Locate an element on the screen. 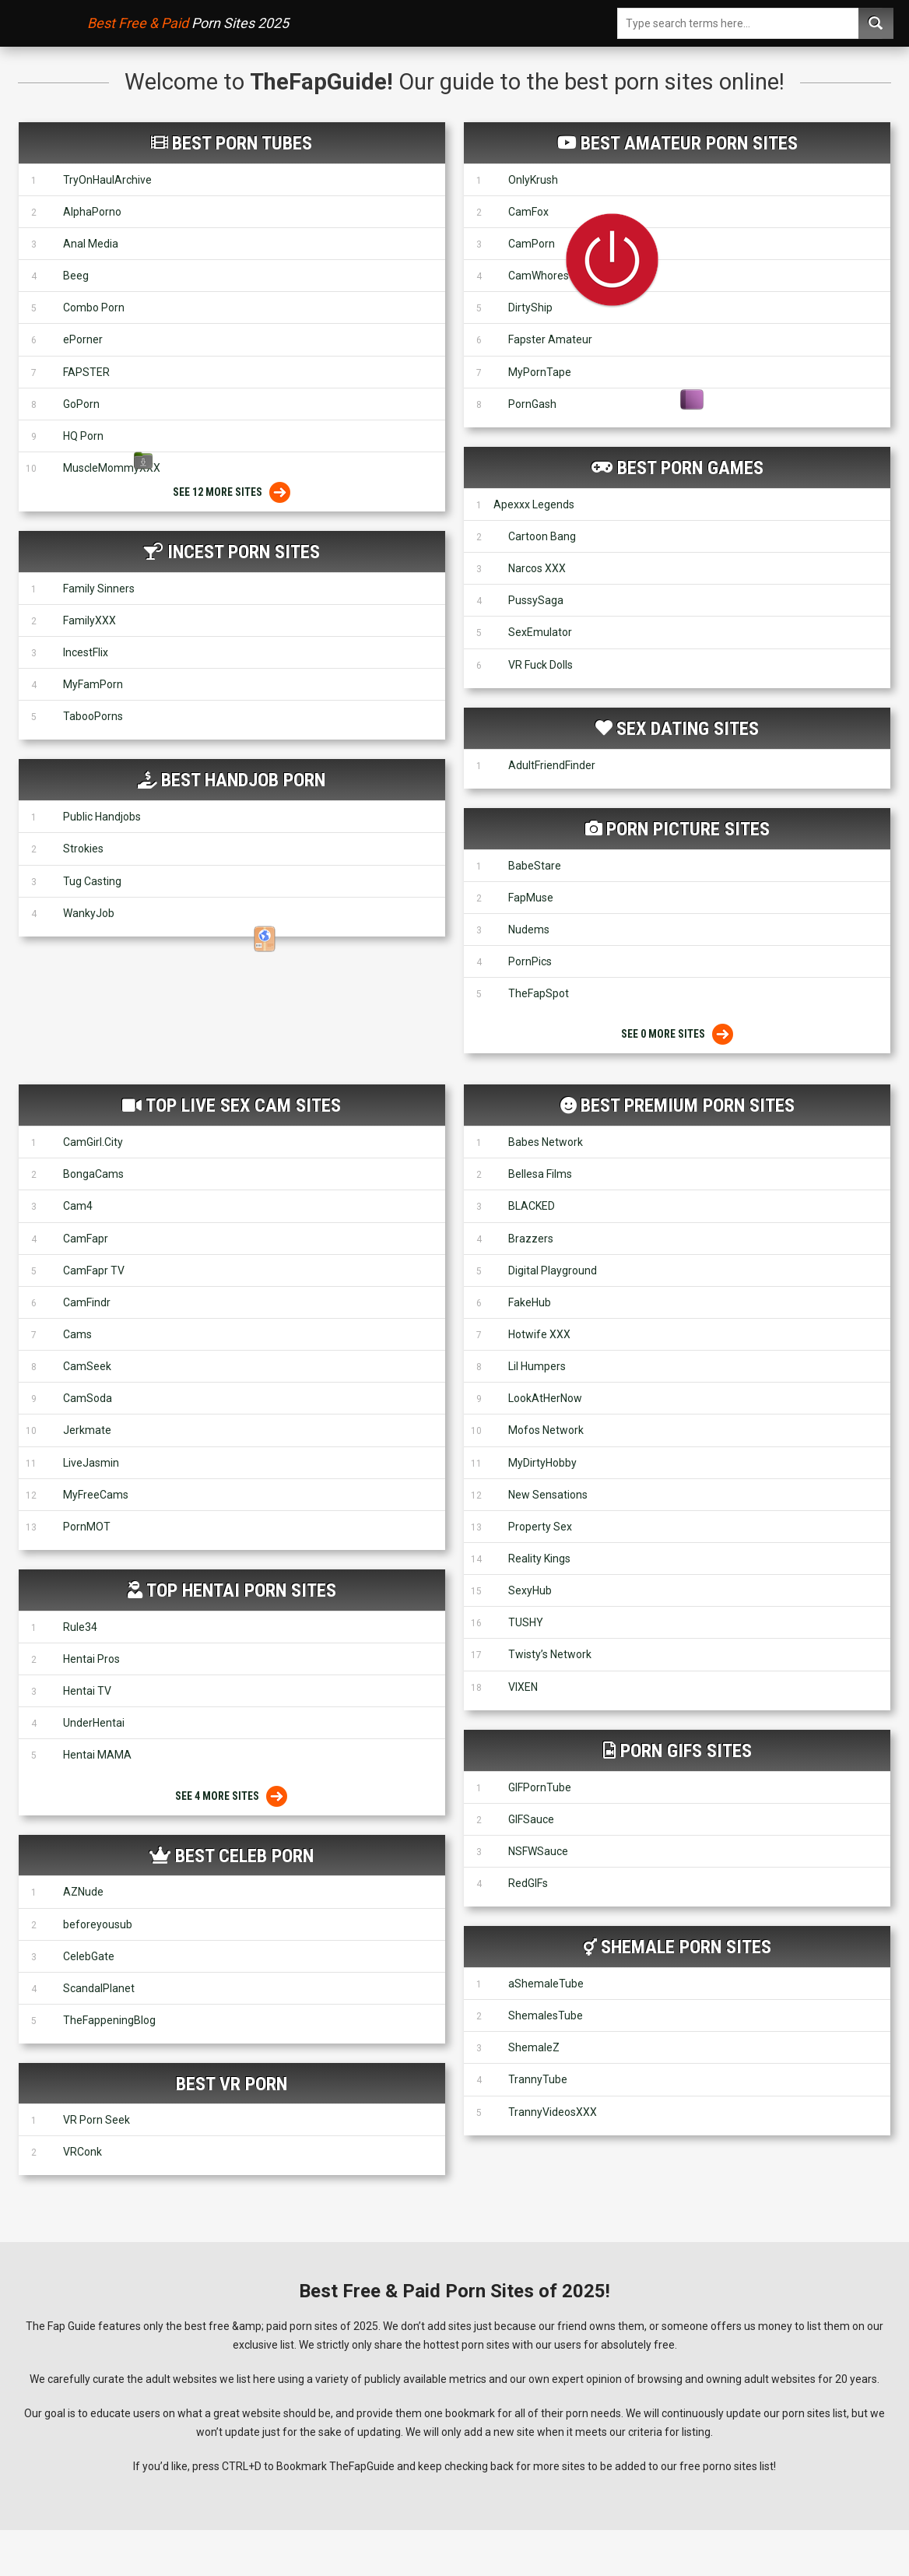 This screenshot has height=2576, width=909. access the desktop folder is located at coordinates (692, 399).